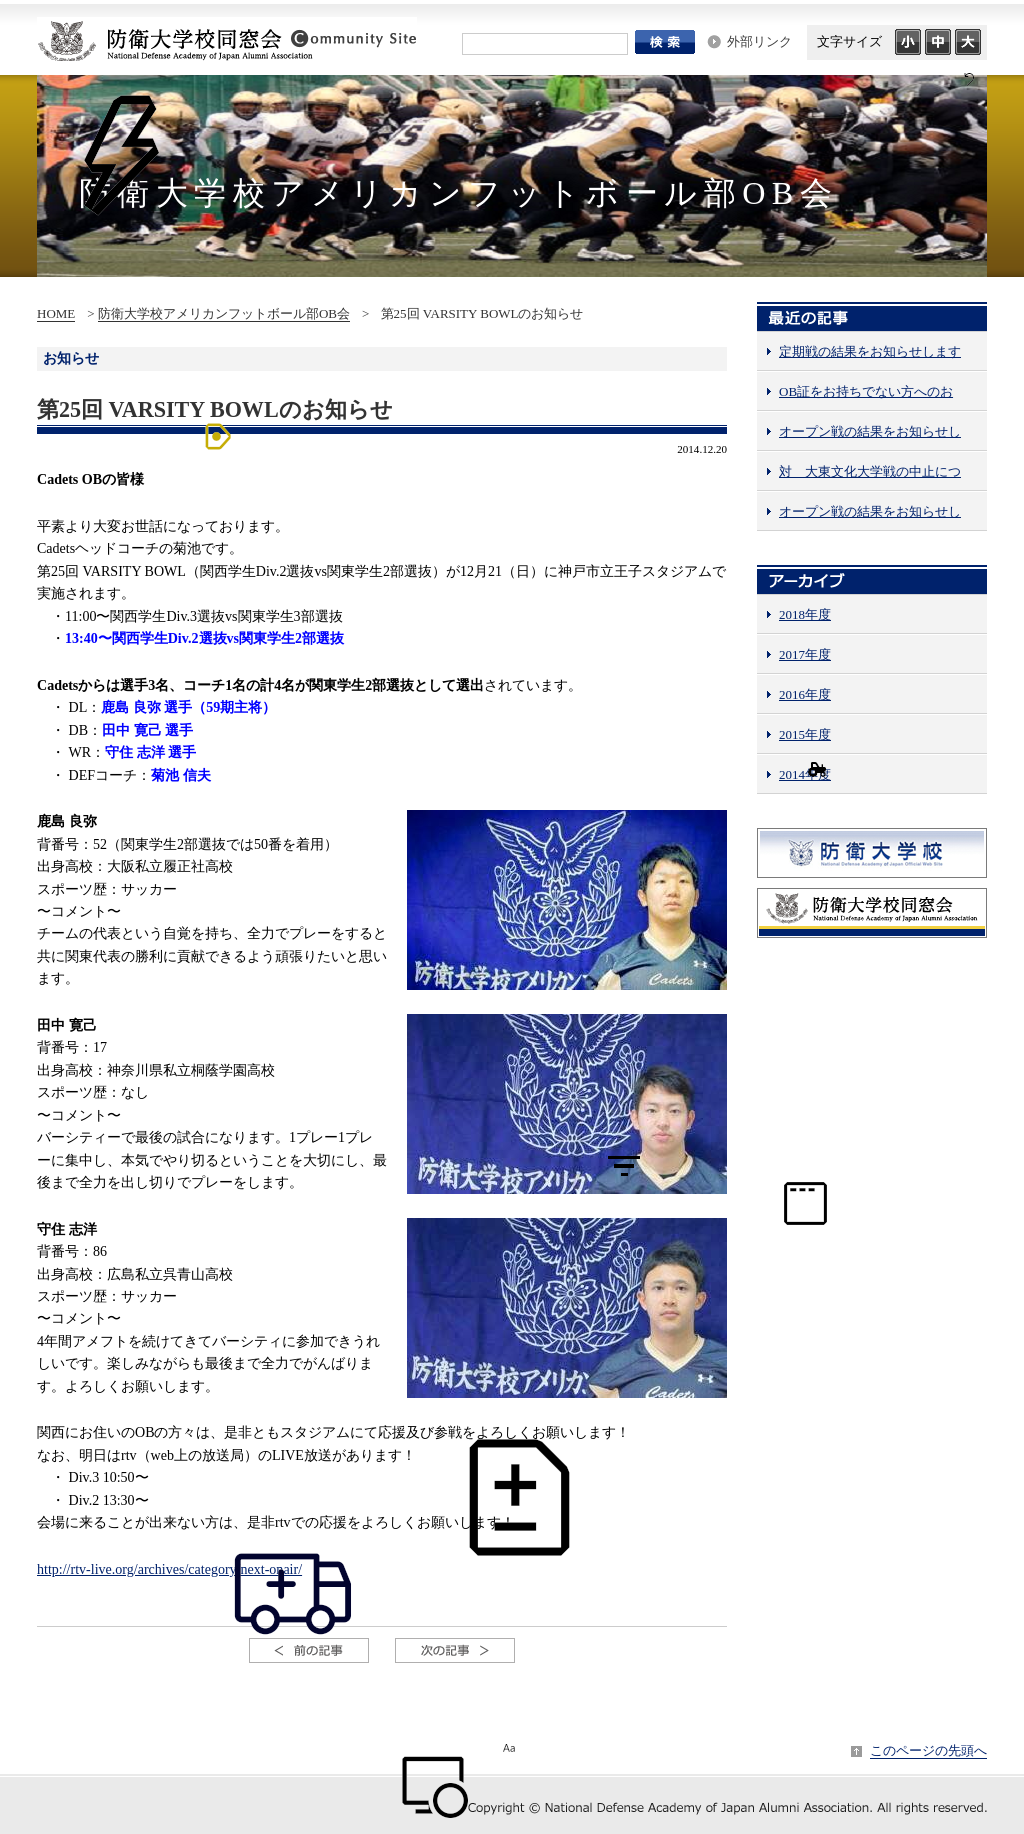 Image resolution: width=1024 pixels, height=1834 pixels. Describe the element at coordinates (519, 1497) in the screenshot. I see `view file differences or changes` at that location.